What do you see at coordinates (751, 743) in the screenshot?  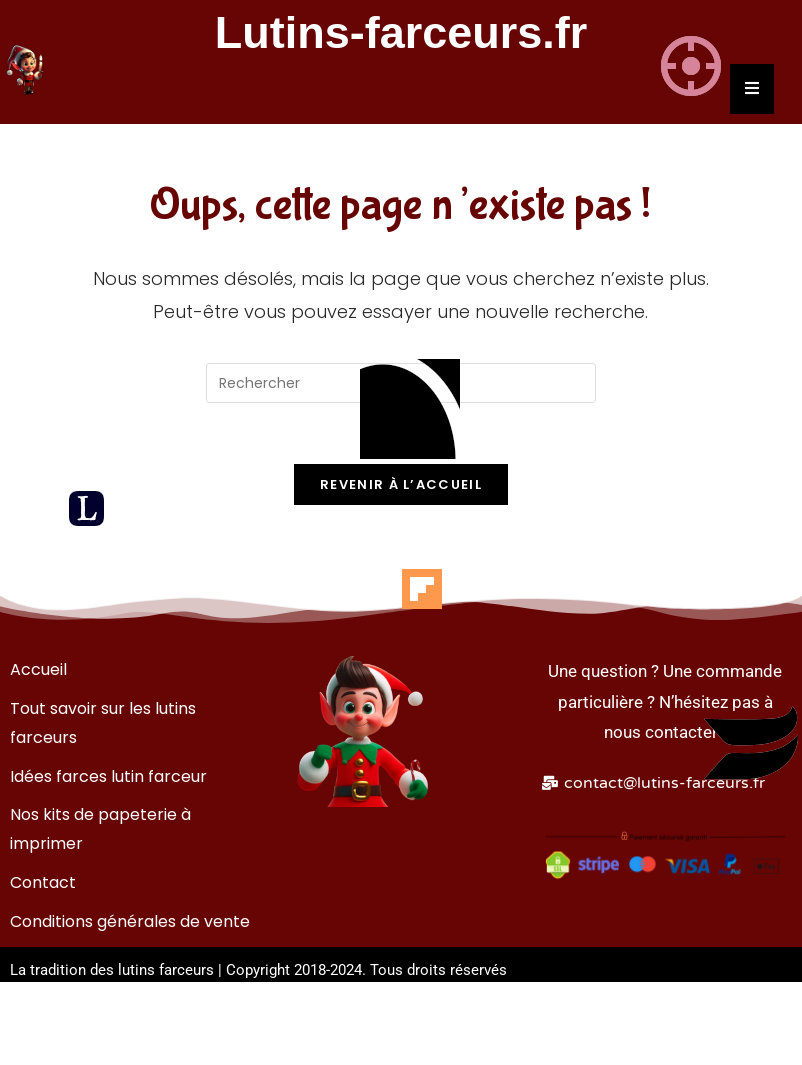 I see `wistia video hosting platform logo` at bounding box center [751, 743].